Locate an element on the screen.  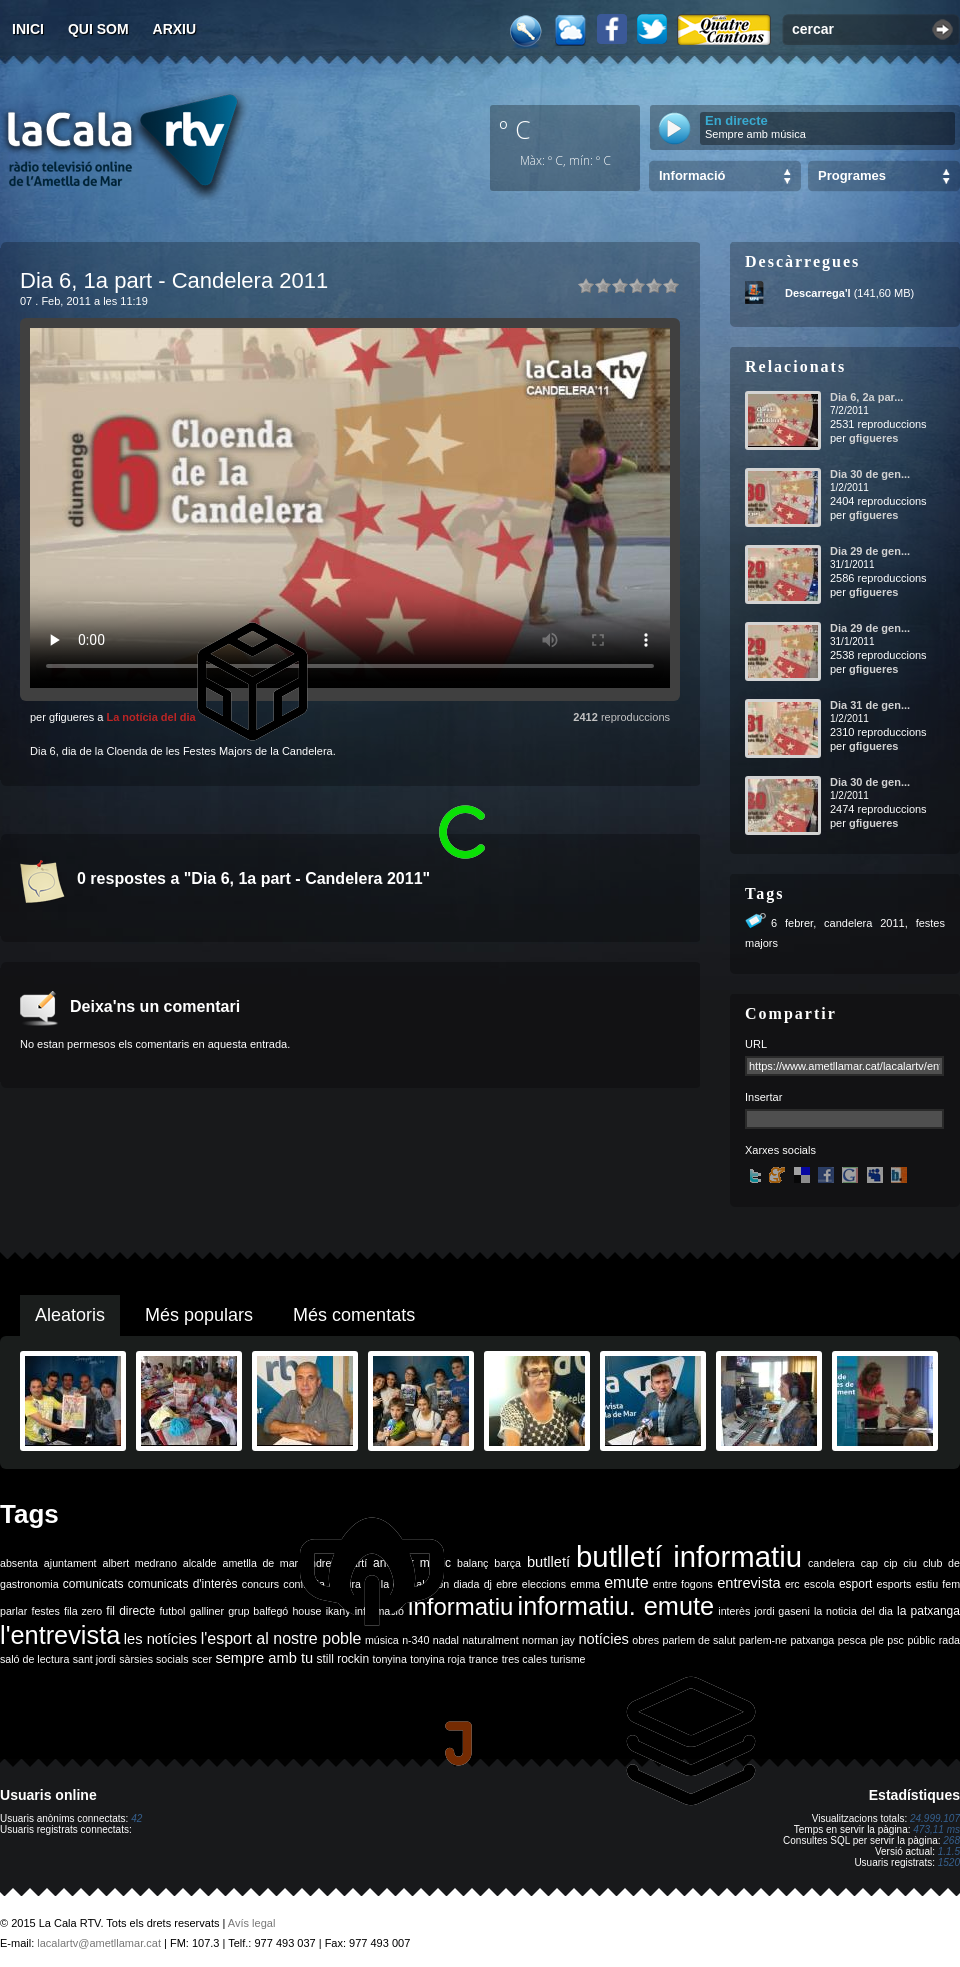
indicates respiratory protection or ventilator equipment is located at coordinates (372, 1568).